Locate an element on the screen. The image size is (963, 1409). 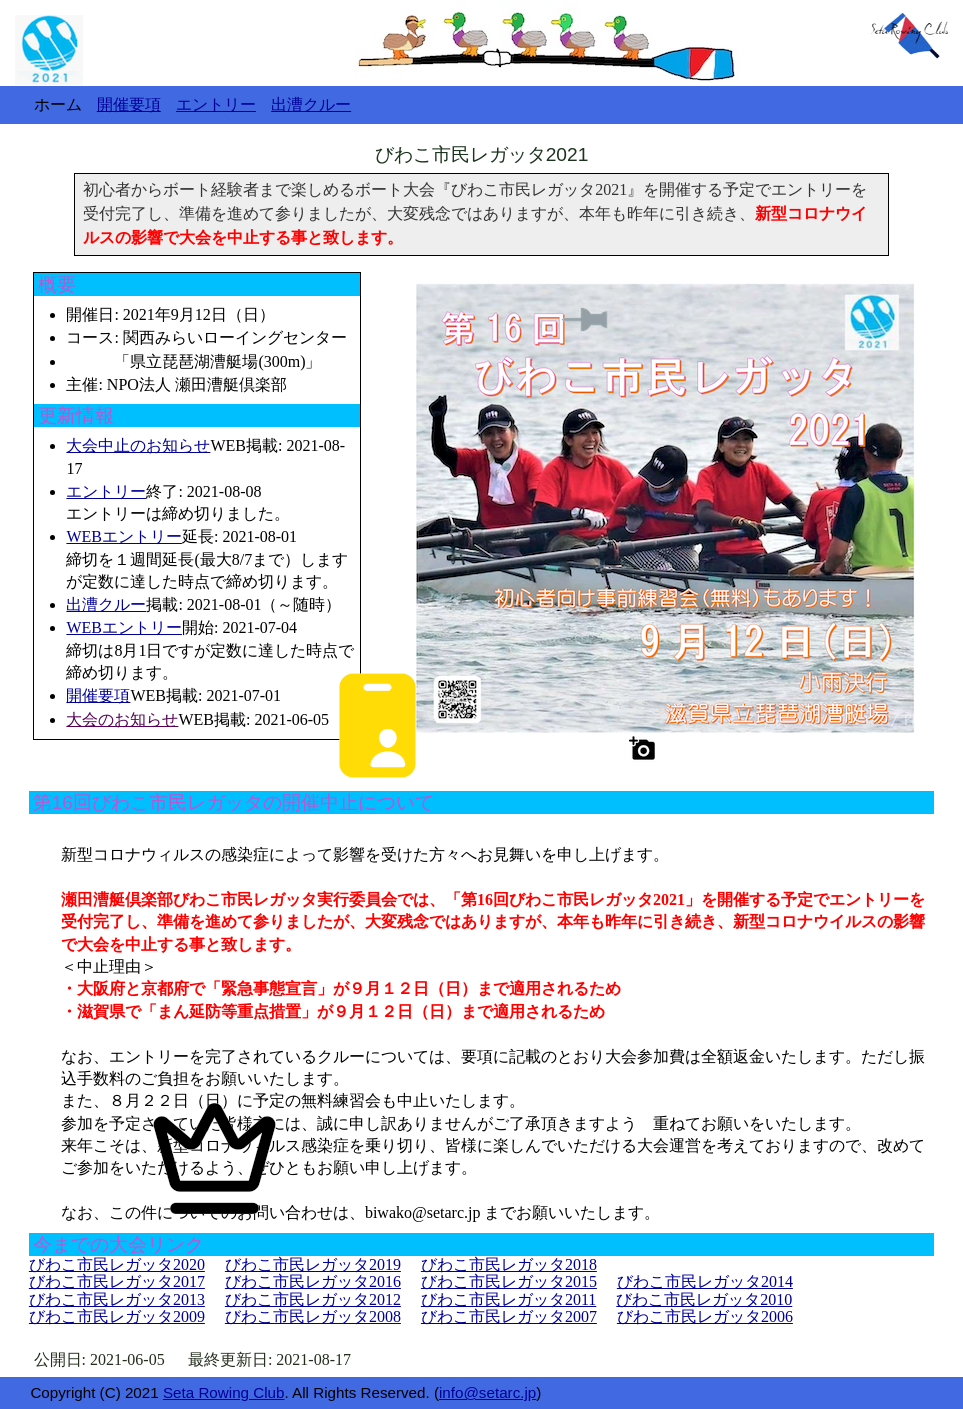
add a new photo is located at coordinates (642, 748).